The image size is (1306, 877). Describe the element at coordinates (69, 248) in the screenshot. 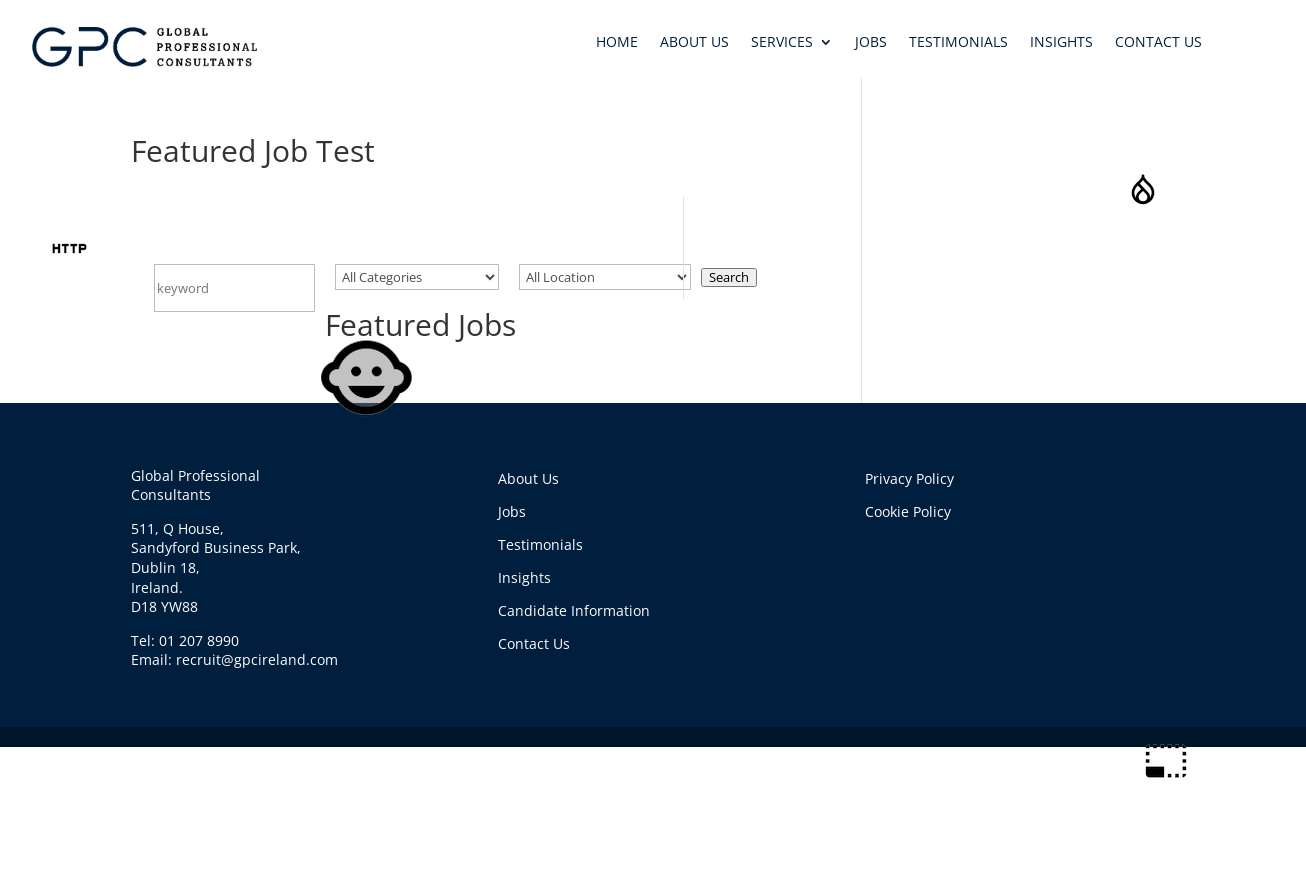

I see `indicates a web link or URL` at that location.